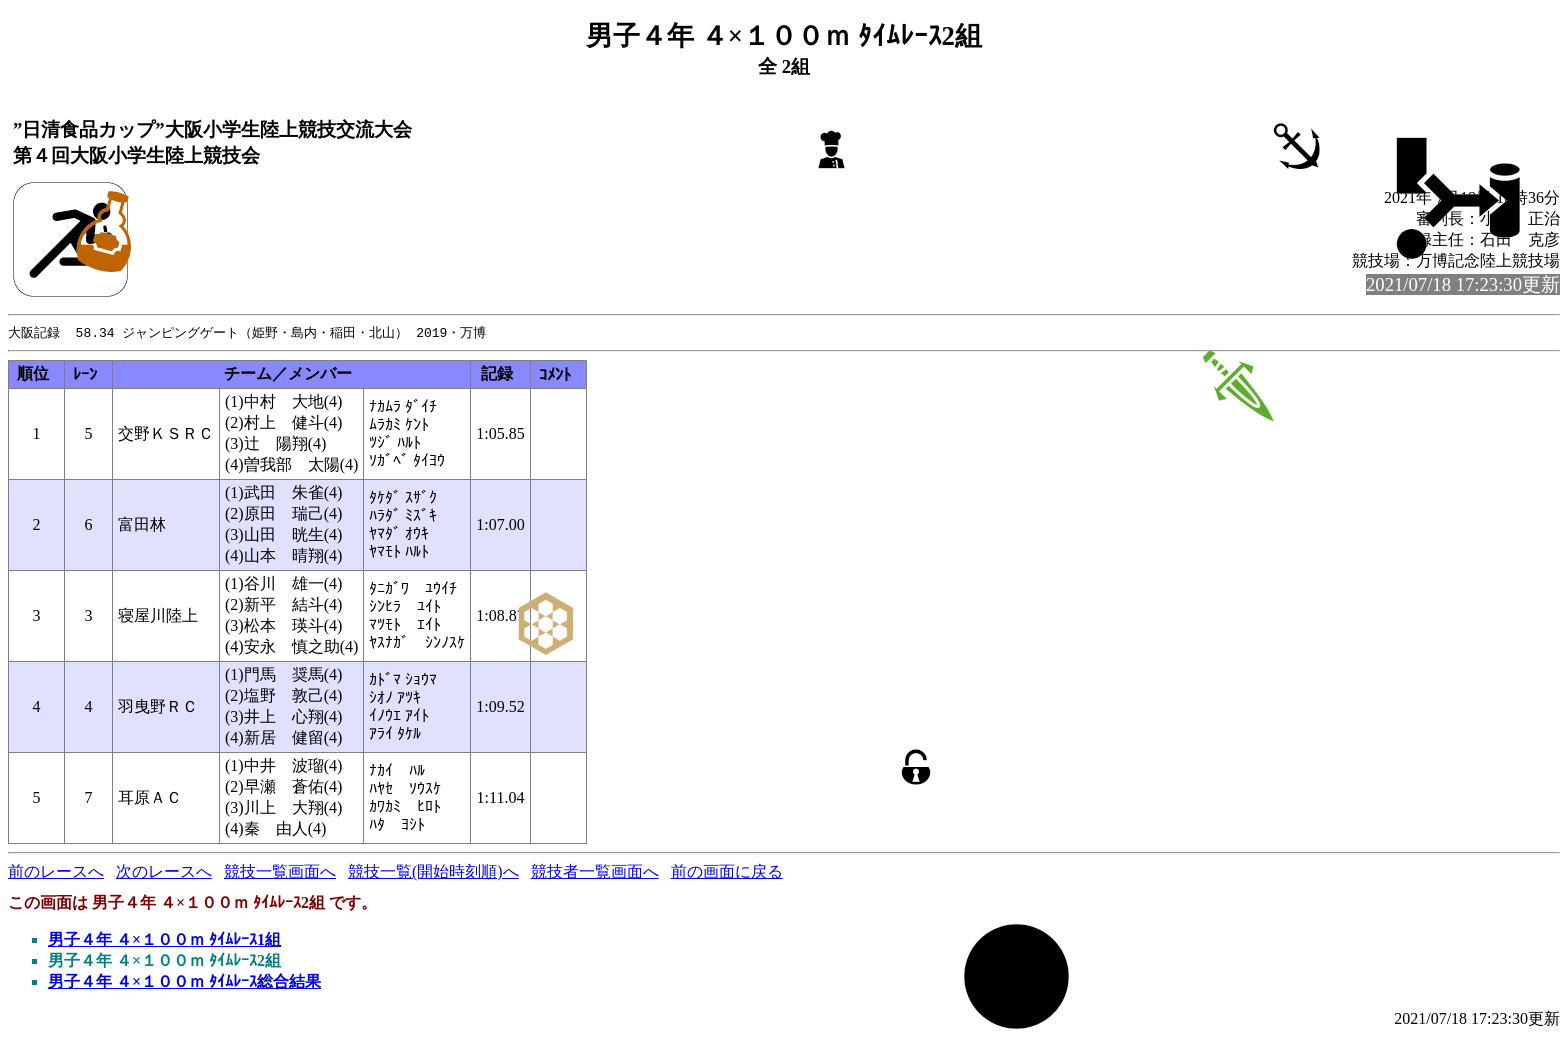 This screenshot has height=1039, width=1568. Describe the element at coordinates (1459, 200) in the screenshot. I see `open the crafting menu` at that location.